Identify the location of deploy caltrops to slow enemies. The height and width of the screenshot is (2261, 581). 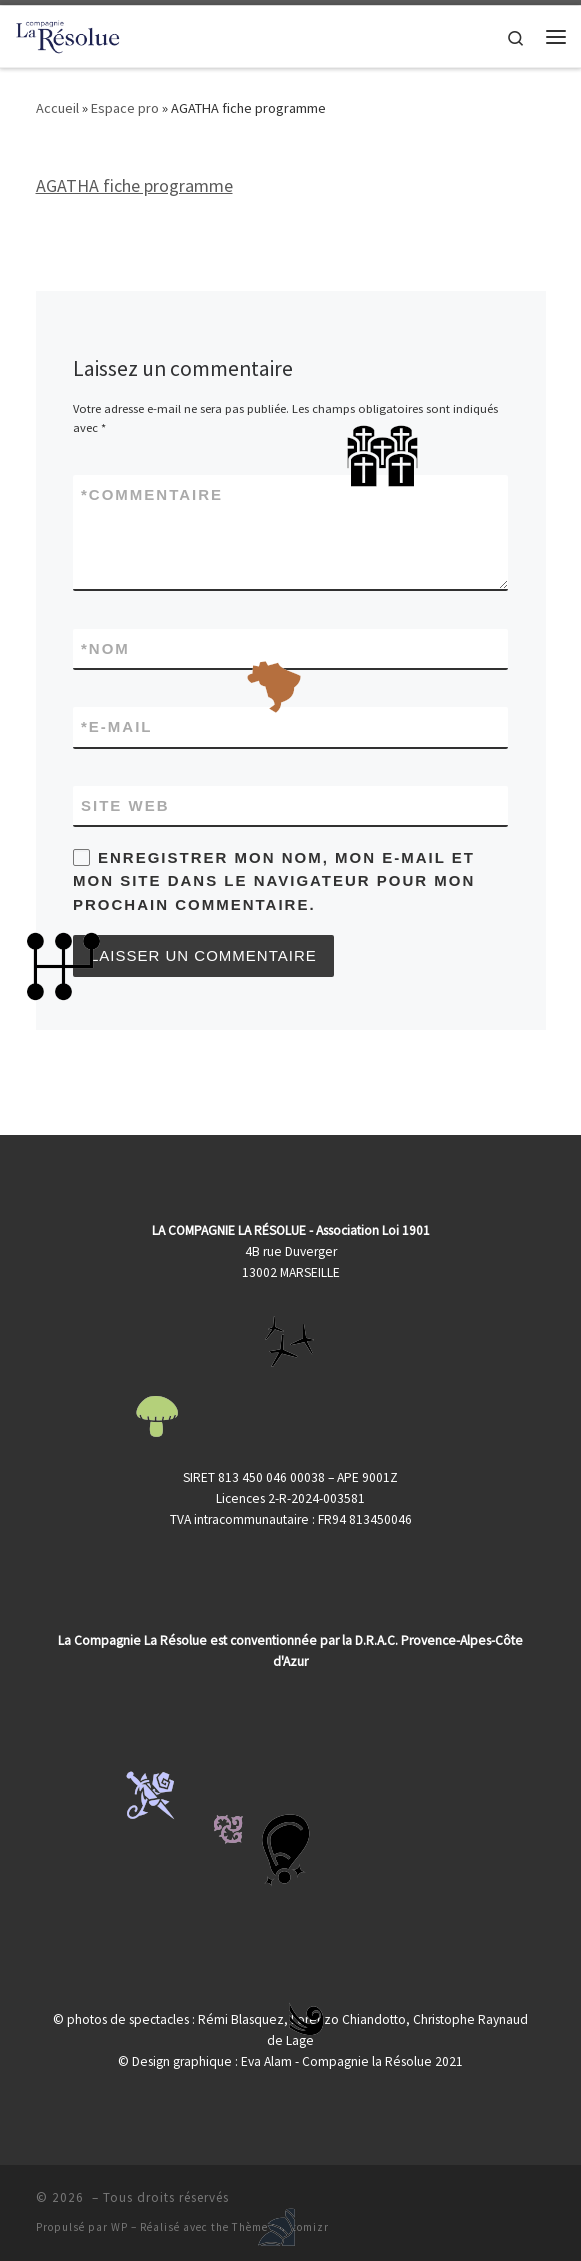
(289, 1341).